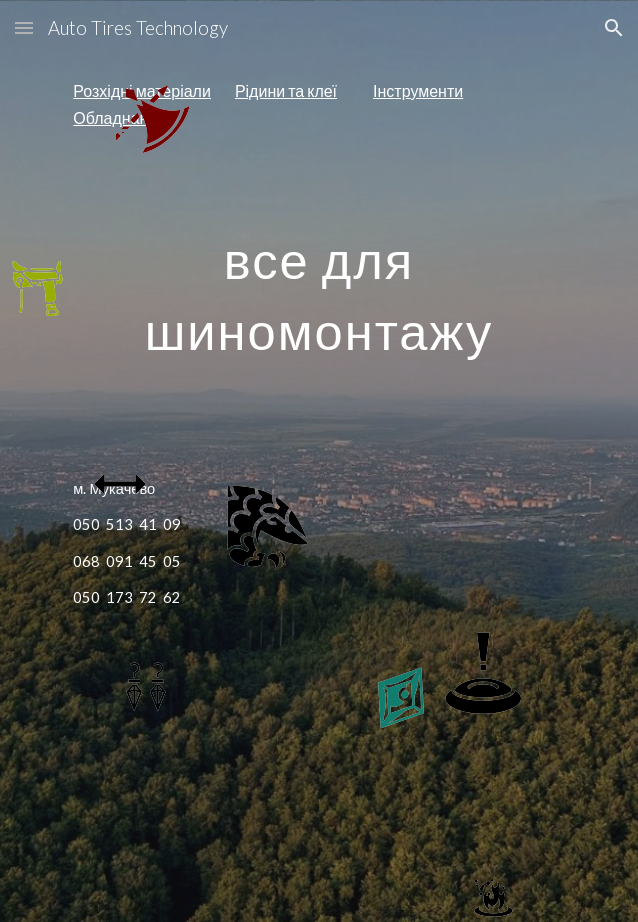 This screenshot has width=638, height=922. I want to click on select halberd weapon in game inventory, so click(153, 119).